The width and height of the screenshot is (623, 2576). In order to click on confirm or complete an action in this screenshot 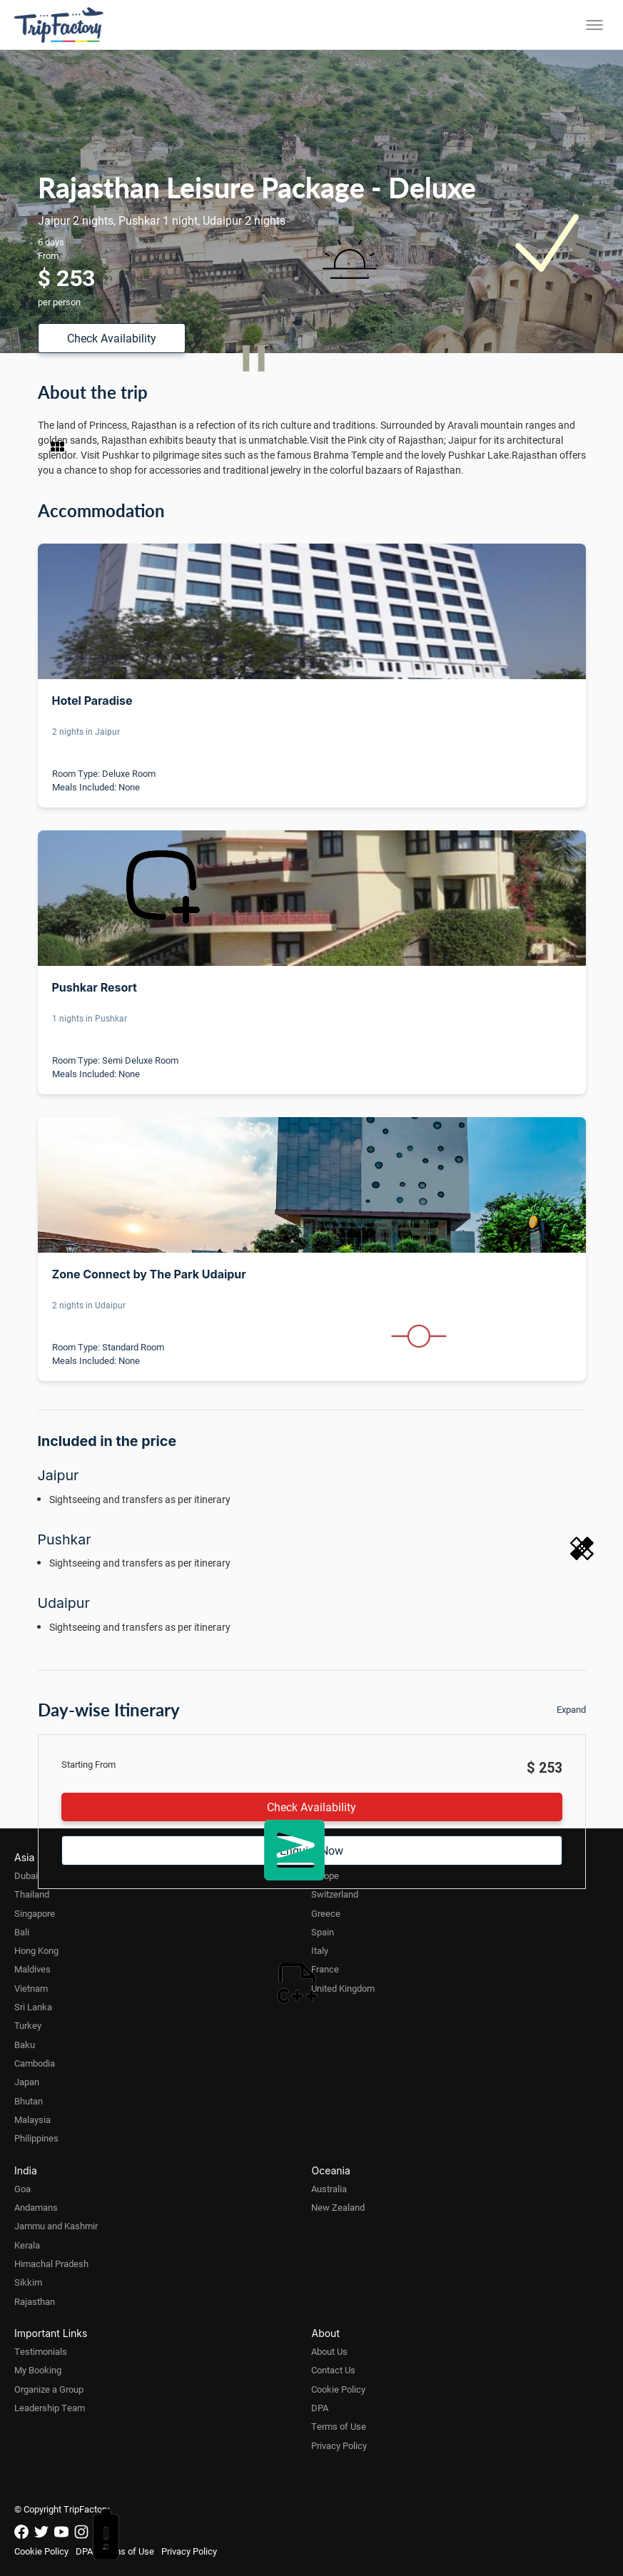, I will do `click(547, 243)`.